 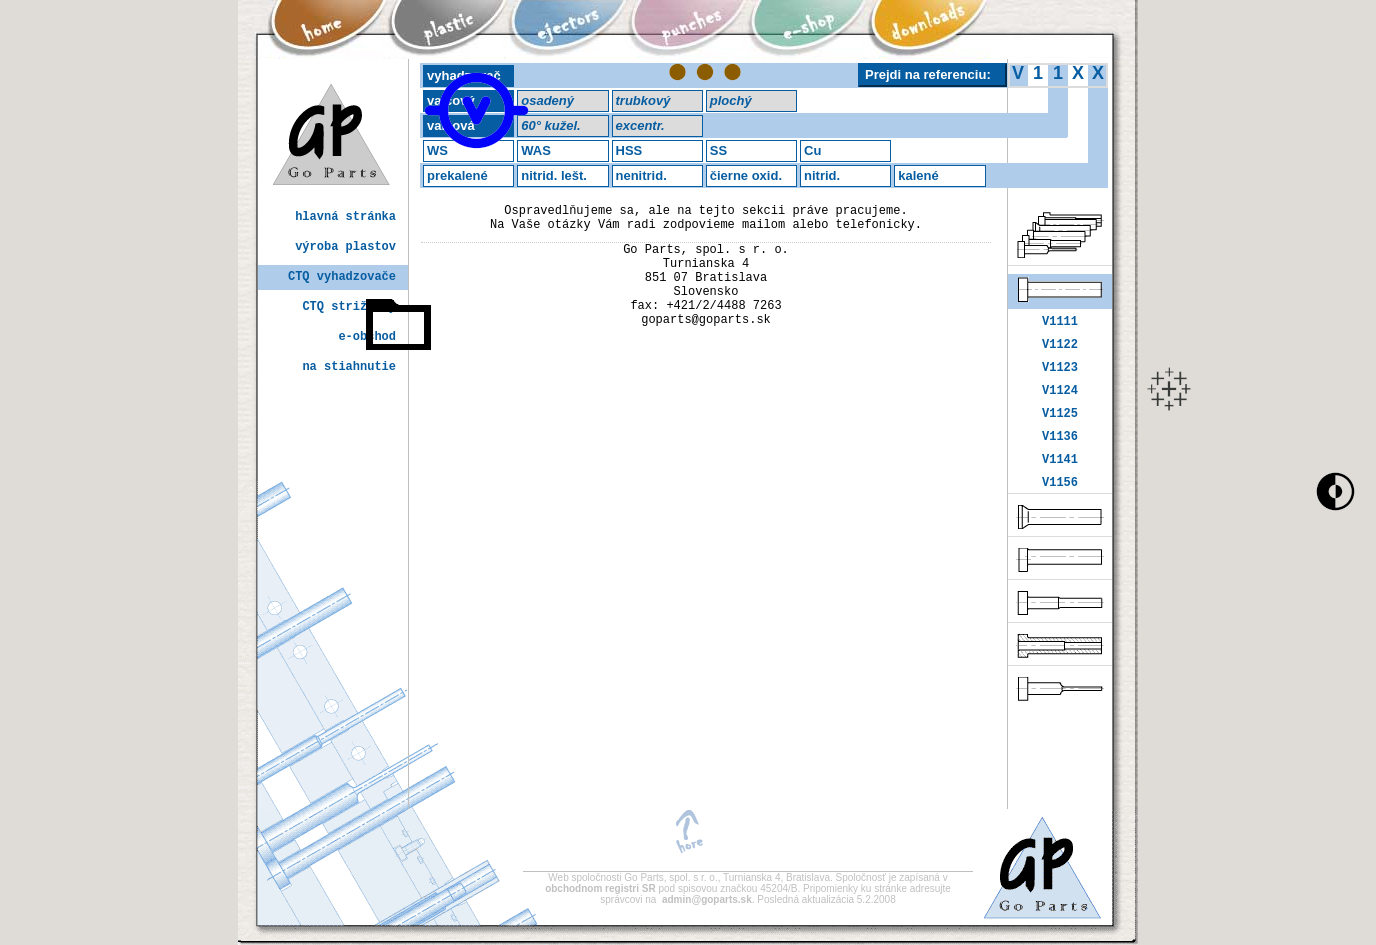 I want to click on open folder to view contents, so click(x=398, y=324).